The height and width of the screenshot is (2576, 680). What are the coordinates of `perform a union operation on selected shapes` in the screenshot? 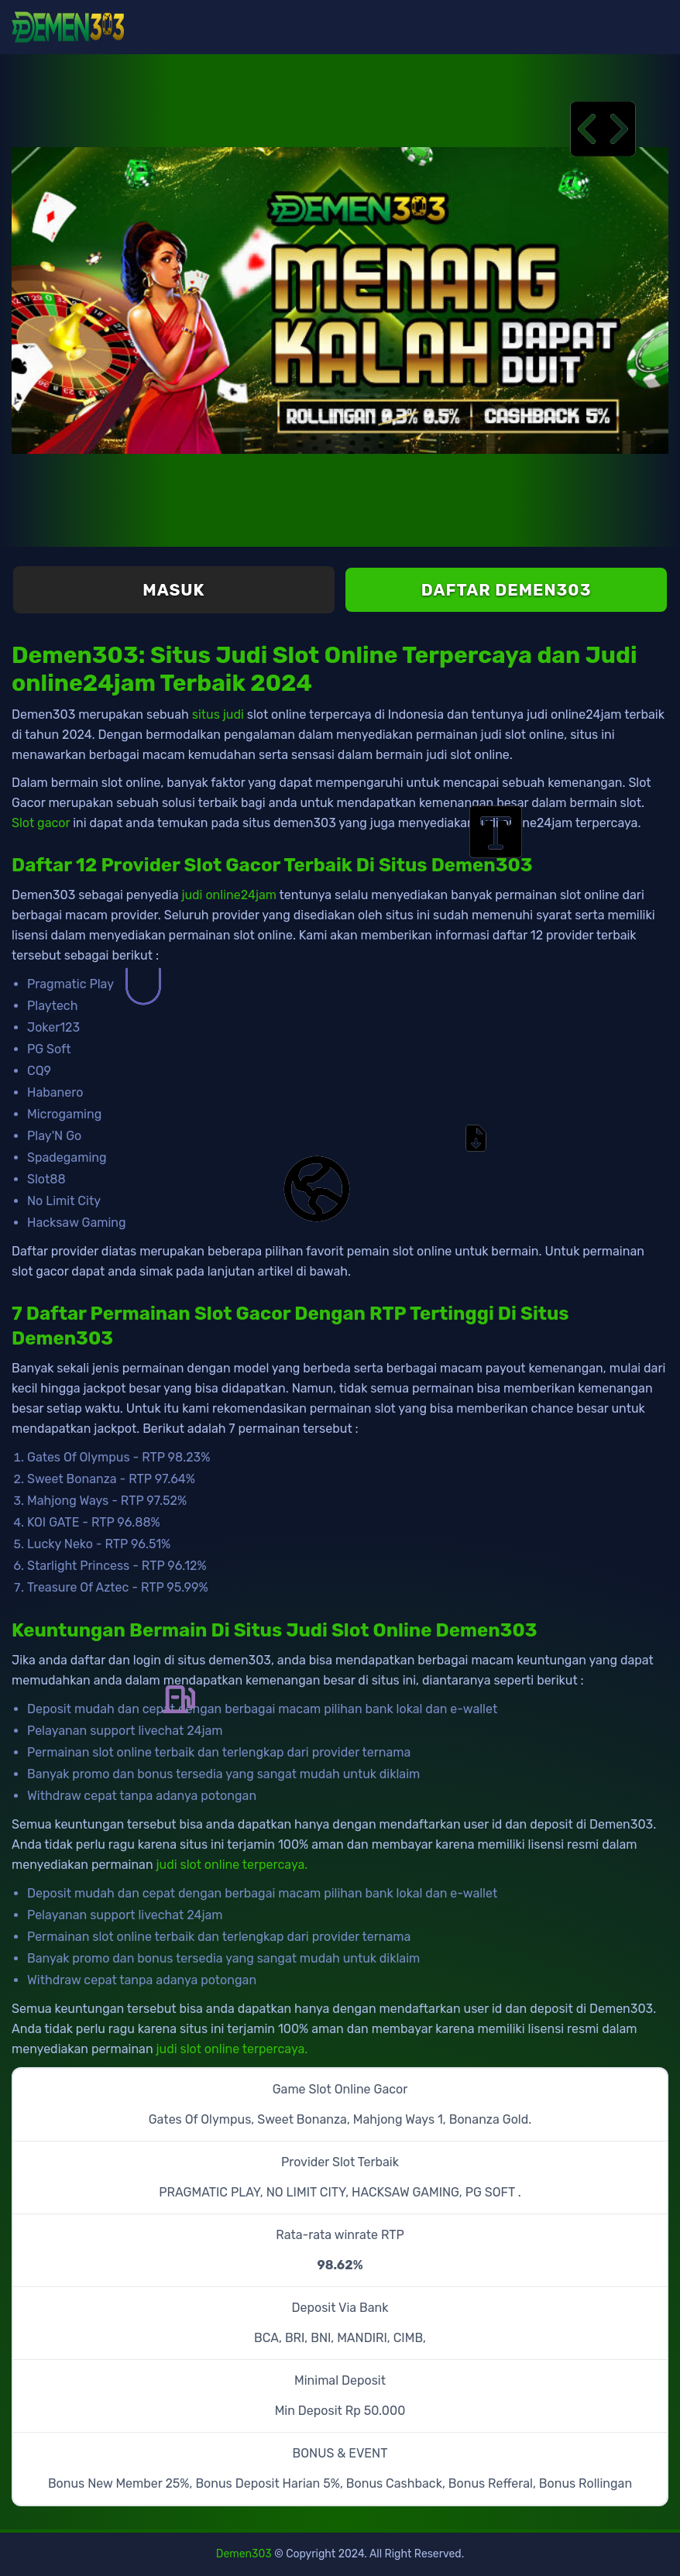 It's located at (143, 984).